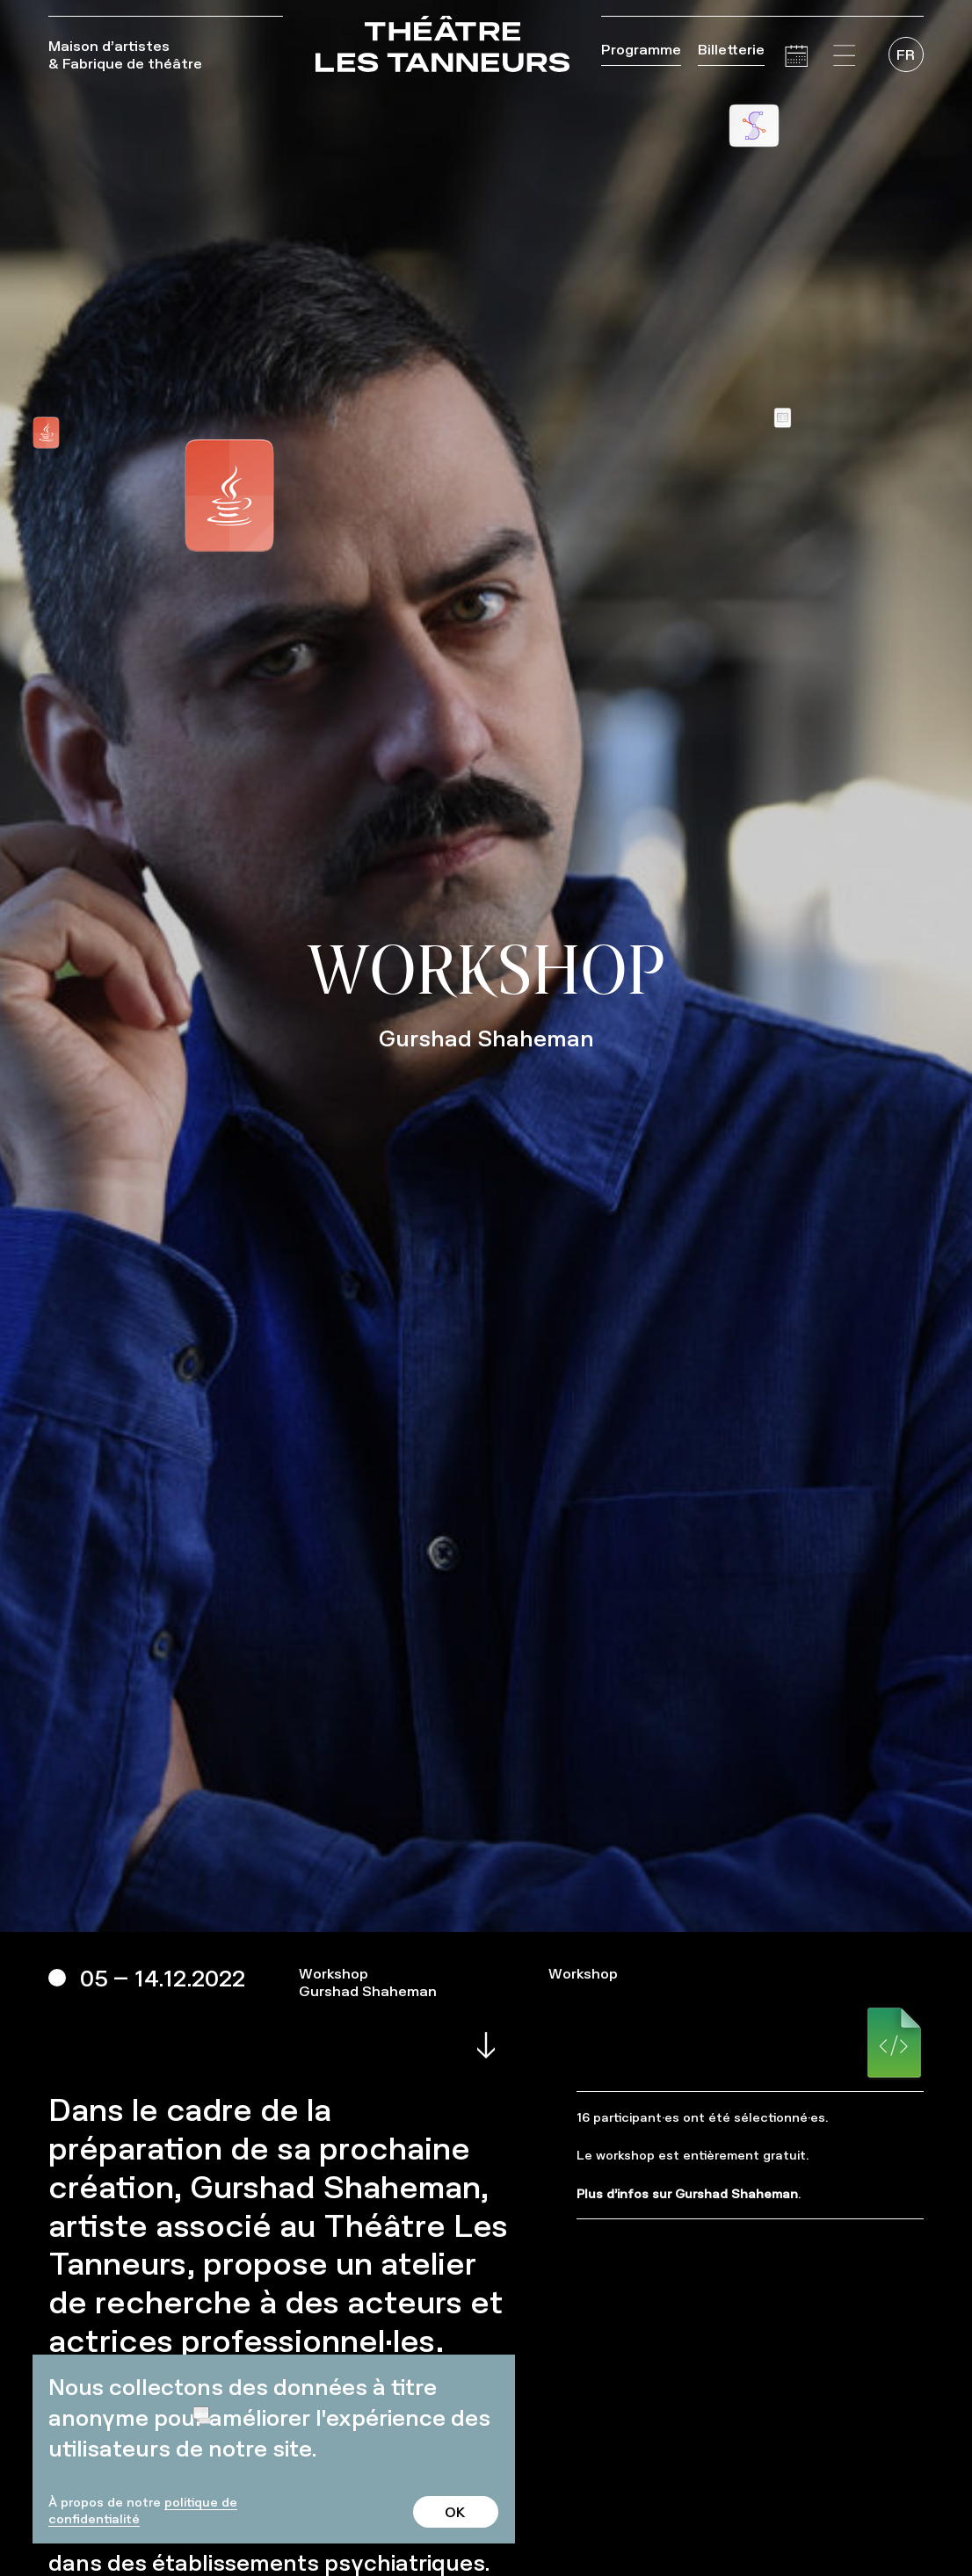 Image resolution: width=972 pixels, height=2576 pixels. What do you see at coordinates (201, 2414) in the screenshot?
I see `access computer or desktop settings` at bounding box center [201, 2414].